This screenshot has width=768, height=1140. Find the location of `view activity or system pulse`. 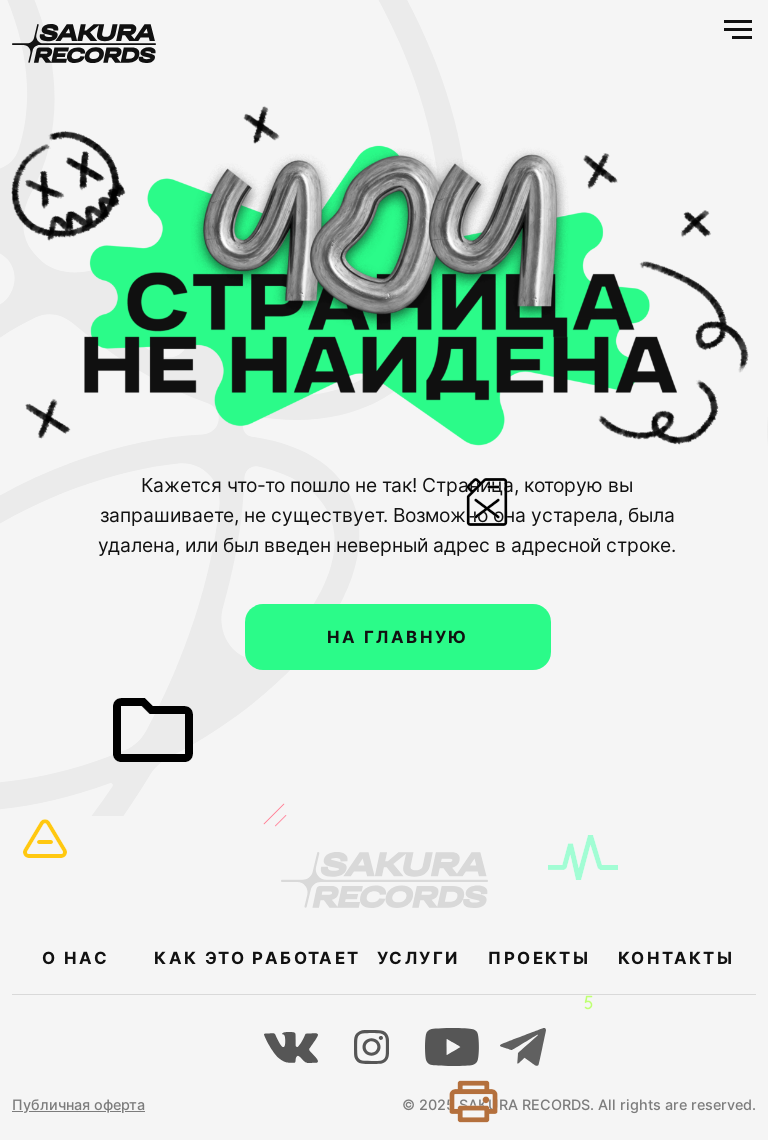

view activity or system pulse is located at coordinates (583, 860).